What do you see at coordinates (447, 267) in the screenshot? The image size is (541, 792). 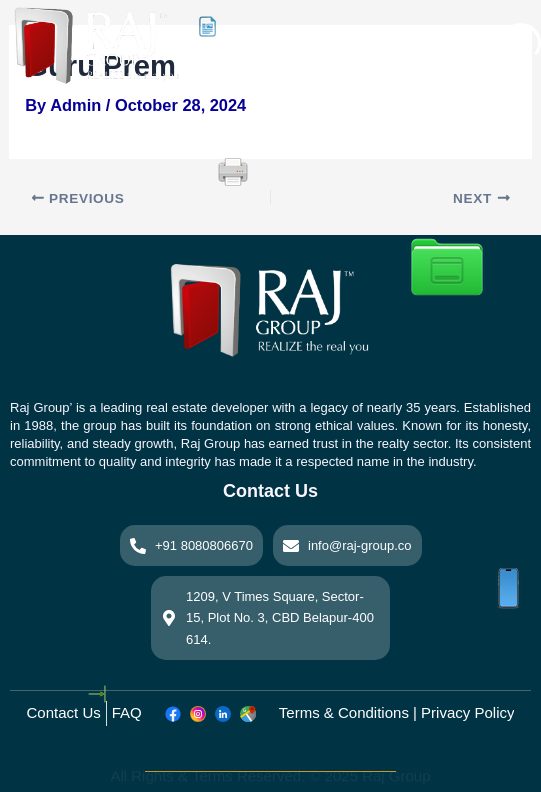 I see `open desktop folder` at bounding box center [447, 267].